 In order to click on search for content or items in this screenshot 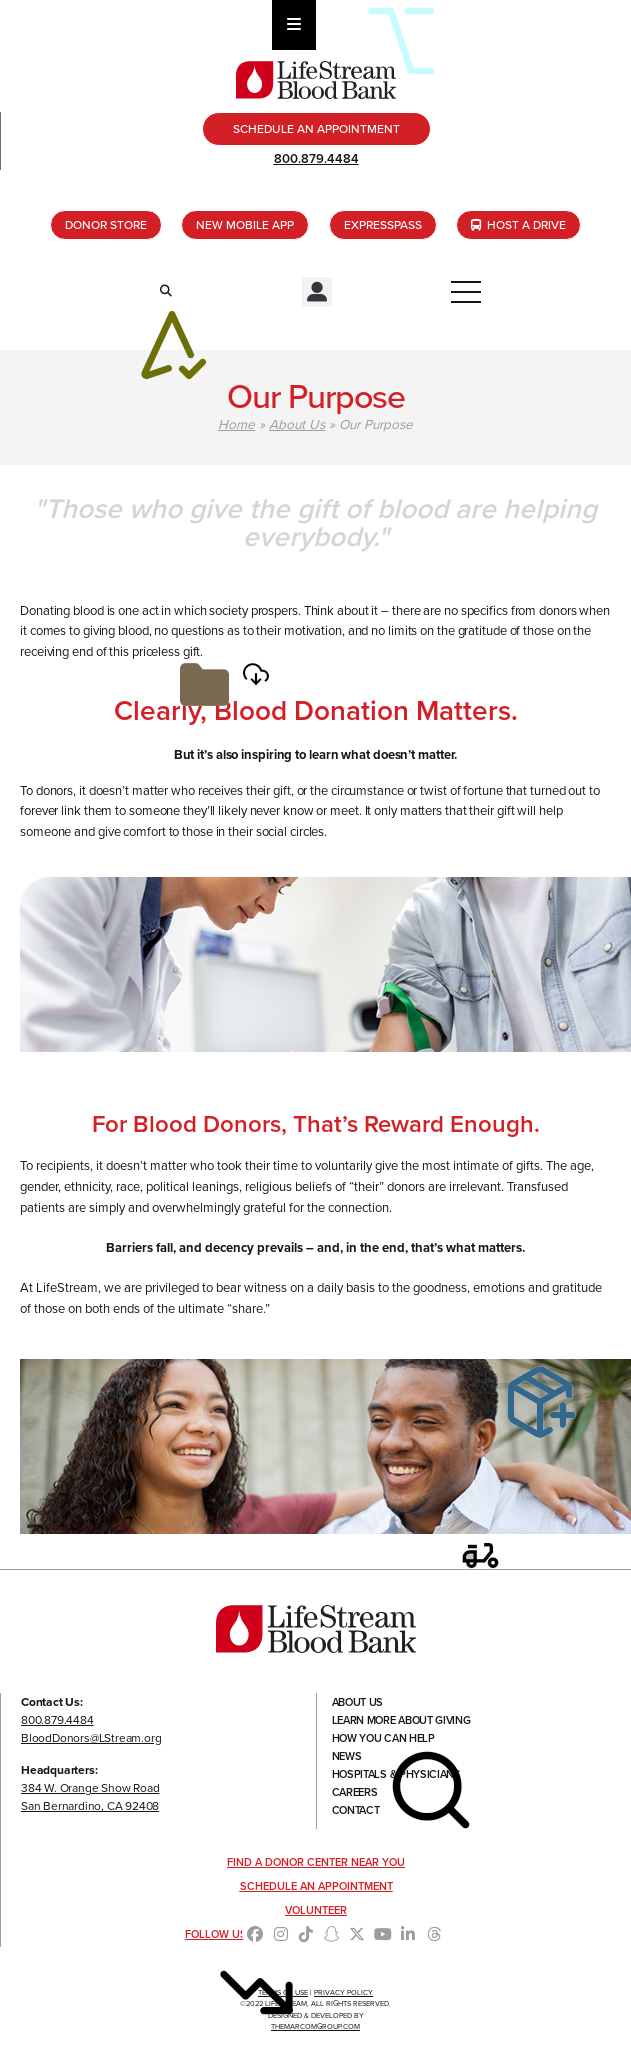, I will do `click(431, 1790)`.